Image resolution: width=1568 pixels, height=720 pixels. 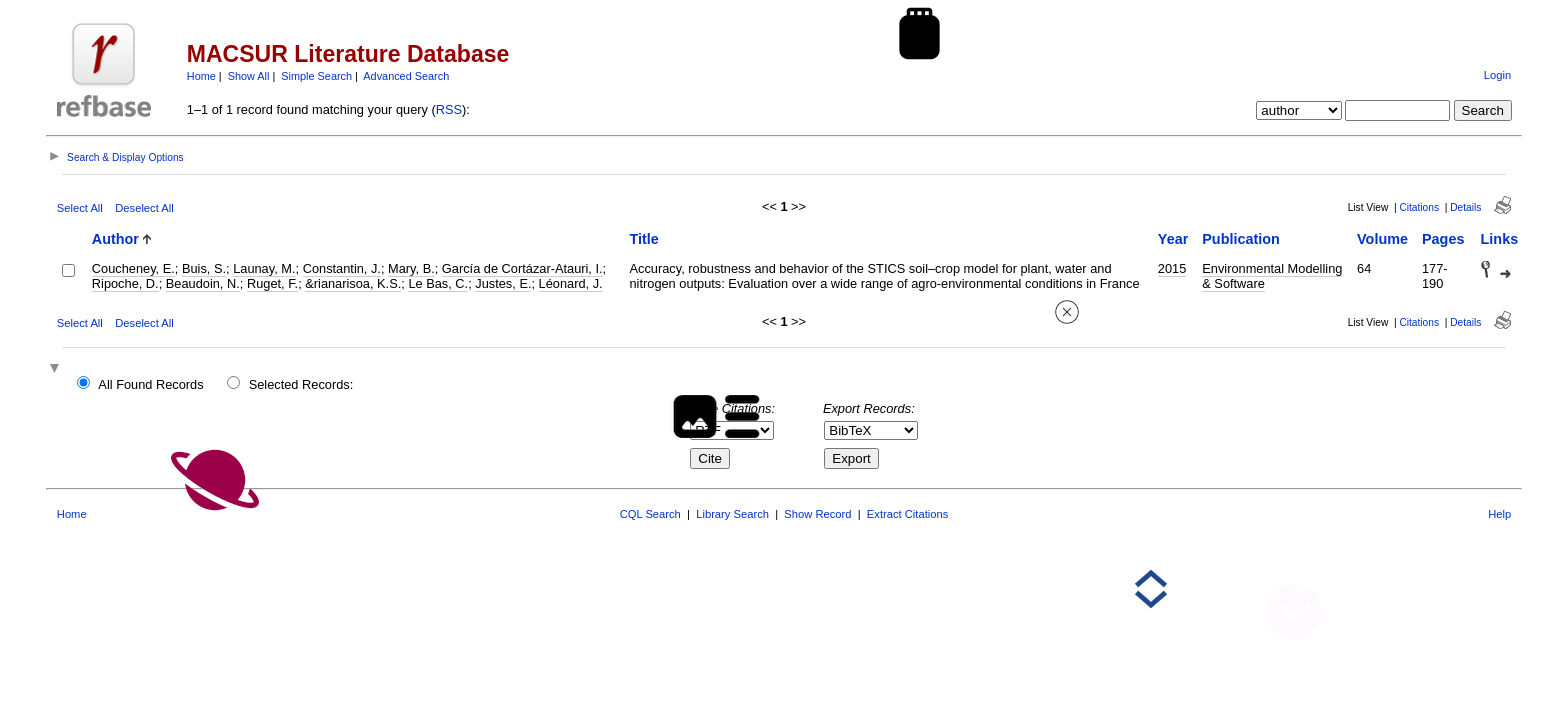 What do you see at coordinates (919, 33) in the screenshot?
I see `store or save items in a container` at bounding box center [919, 33].